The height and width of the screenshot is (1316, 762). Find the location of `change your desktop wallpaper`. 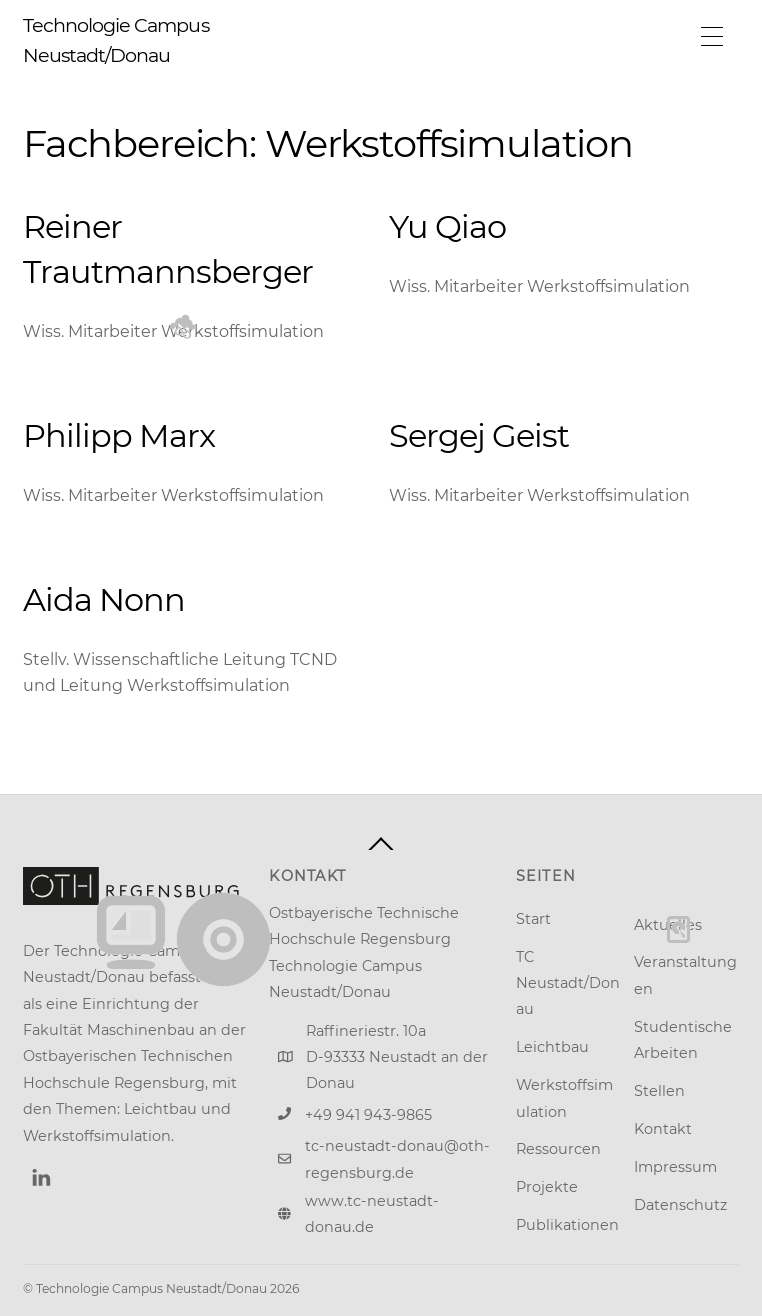

change your desktop wallpaper is located at coordinates (131, 930).